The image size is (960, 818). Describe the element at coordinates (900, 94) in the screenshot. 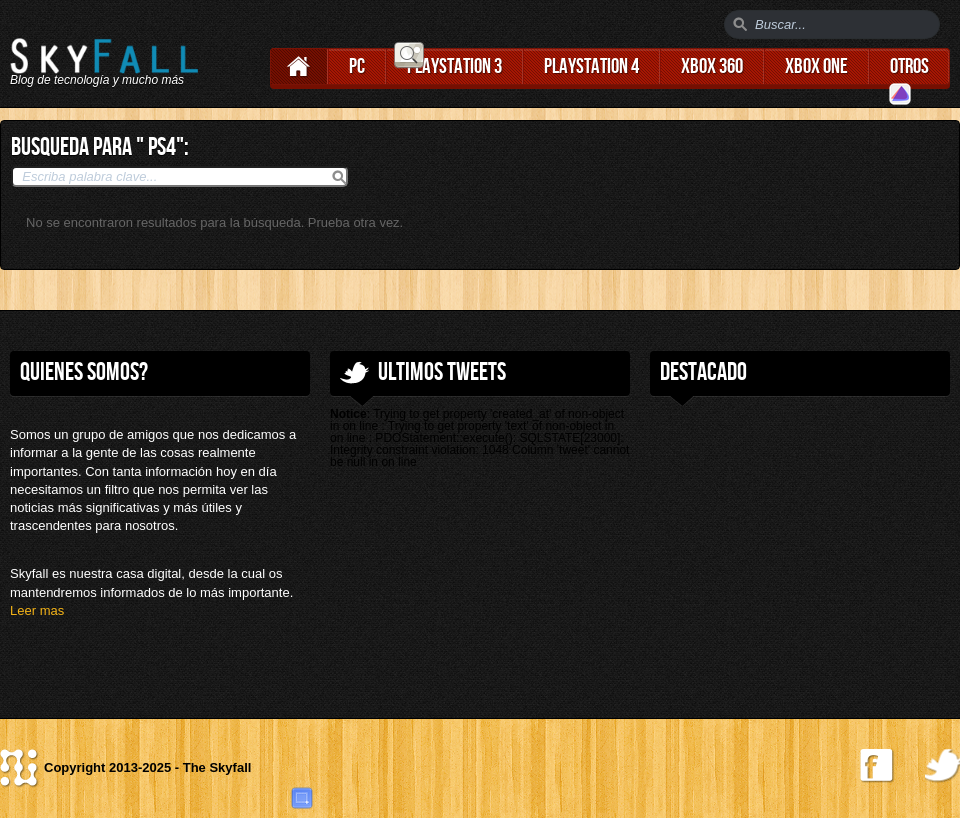

I see `launch endeavouros linux application` at that location.